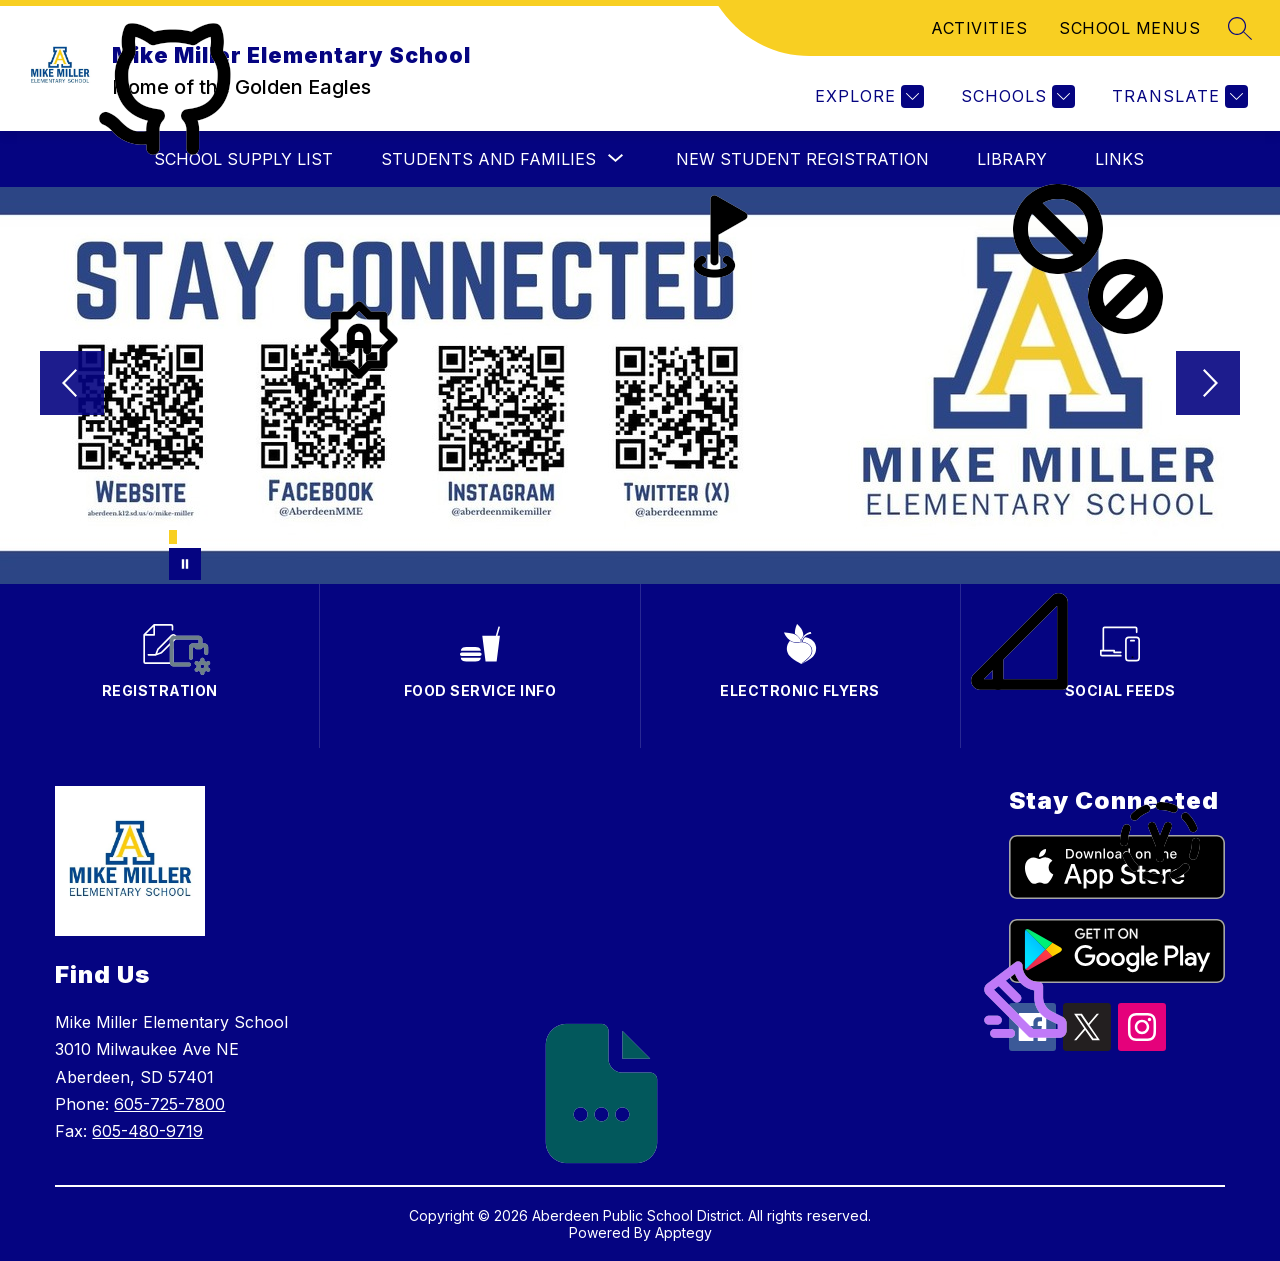 This screenshot has width=1280, height=1261. What do you see at coordinates (1024, 1004) in the screenshot?
I see `track your running or walking activity` at bounding box center [1024, 1004].